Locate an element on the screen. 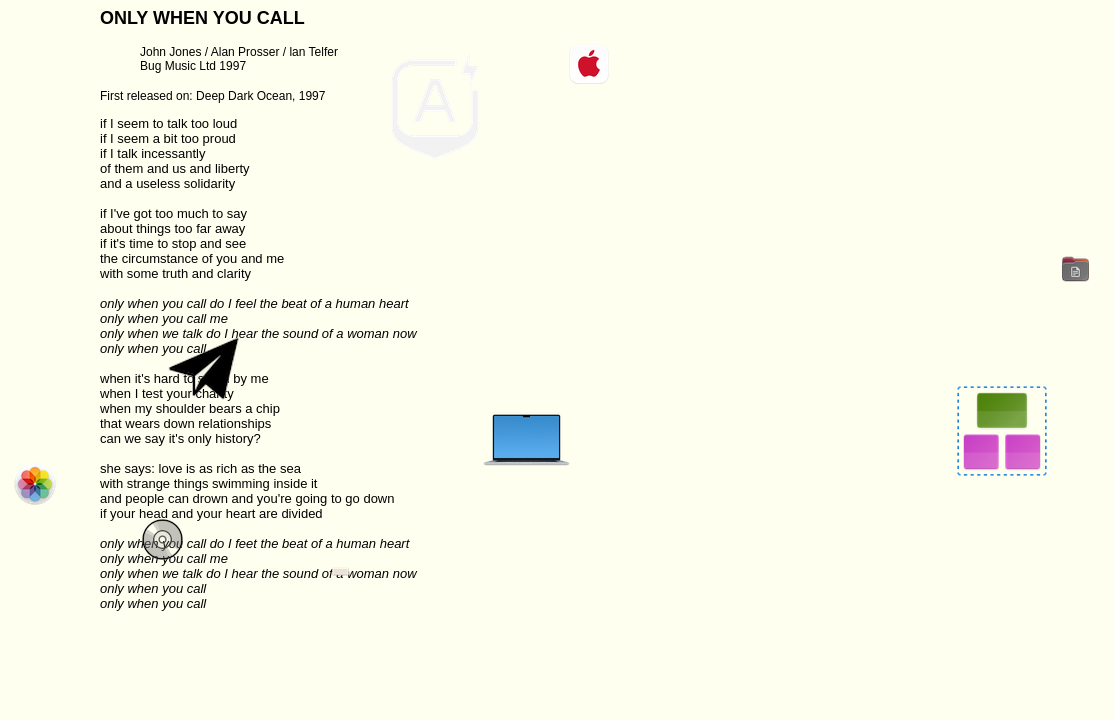  access optical disc drive in sidebar is located at coordinates (162, 539).